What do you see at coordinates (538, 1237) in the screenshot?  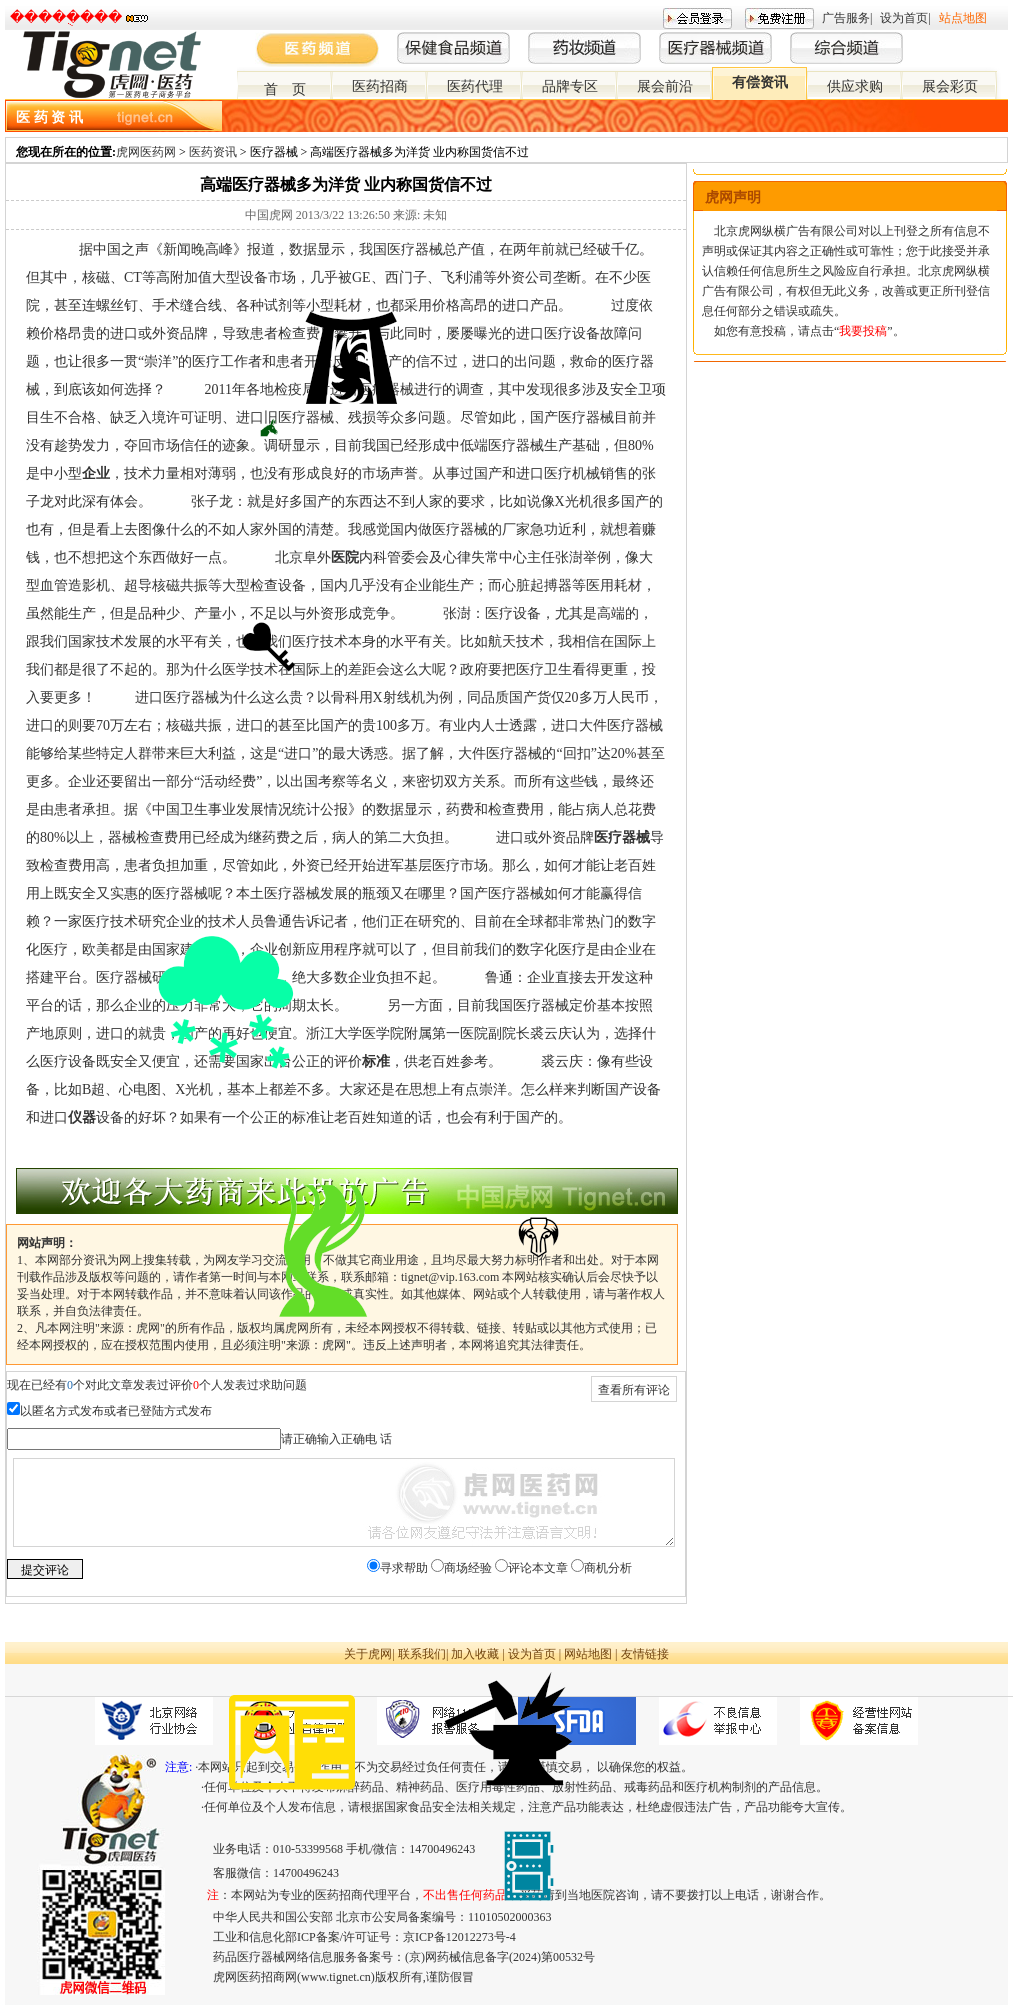 I see `access demon or boss enemy profile` at bounding box center [538, 1237].